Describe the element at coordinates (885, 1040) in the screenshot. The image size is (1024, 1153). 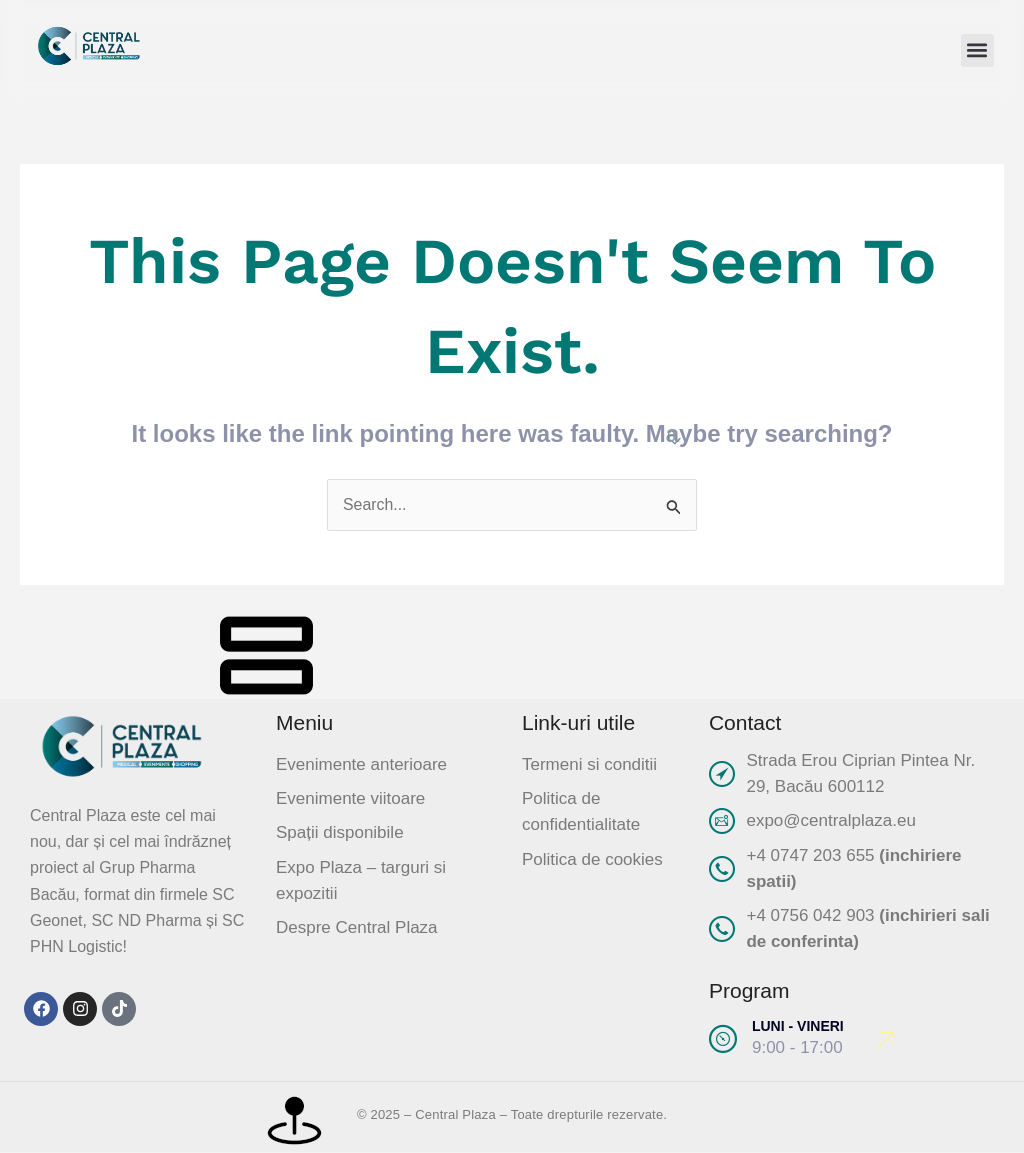
I see `open link in new tab or window` at that location.